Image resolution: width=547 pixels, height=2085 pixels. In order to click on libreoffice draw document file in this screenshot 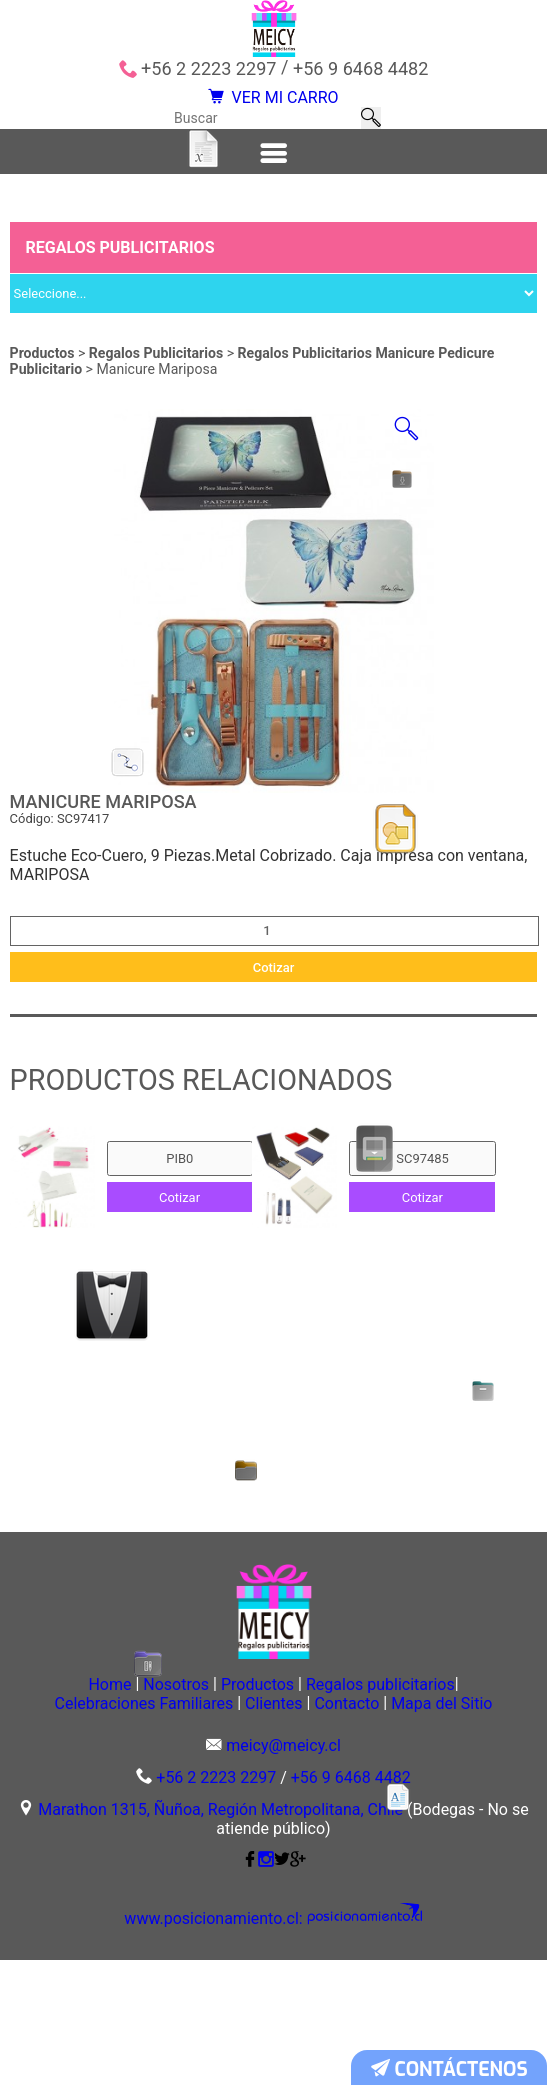, I will do `click(395, 828)`.